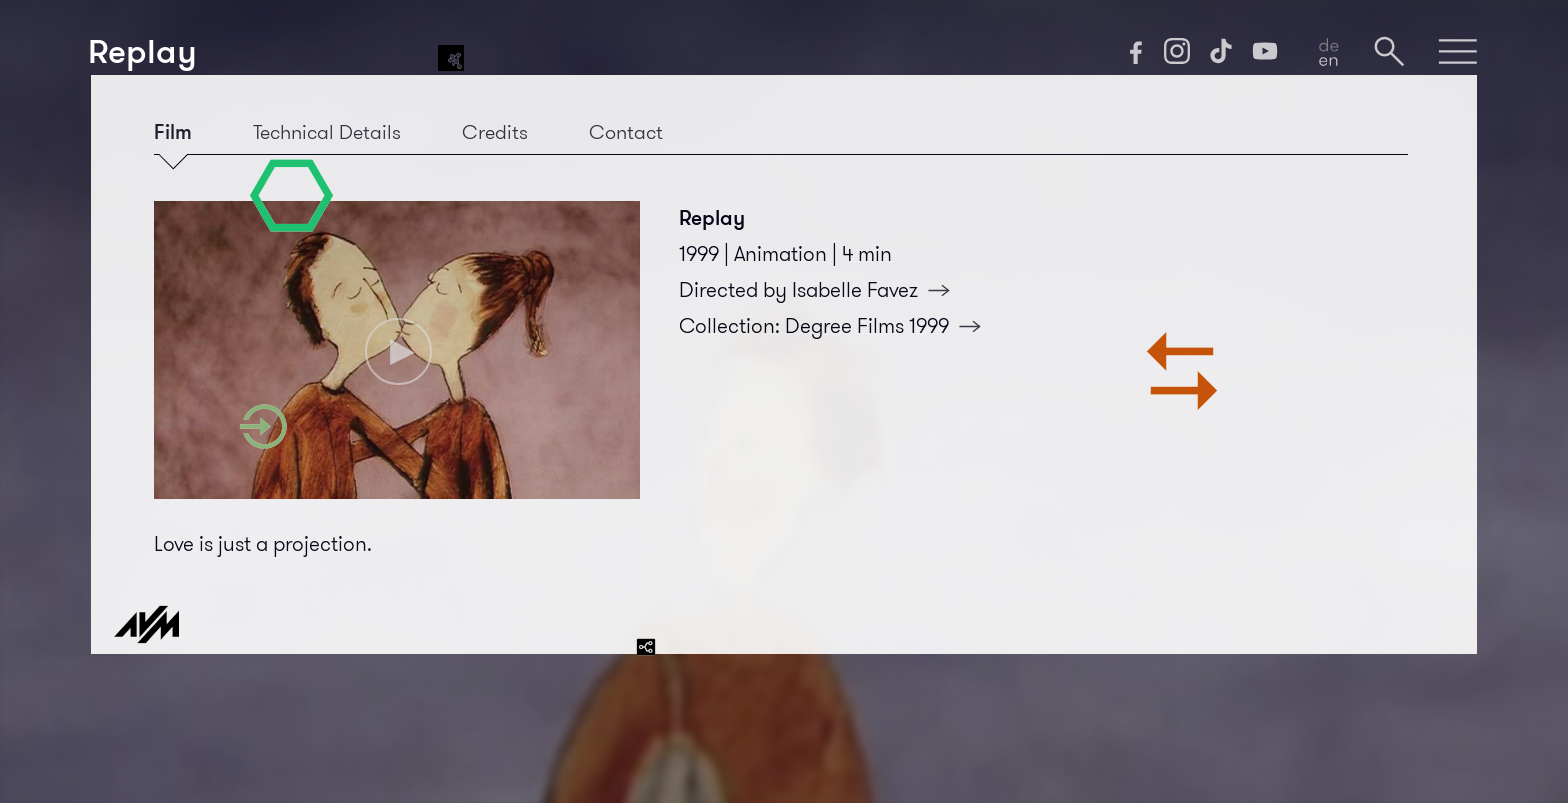 This screenshot has width=1568, height=803. I want to click on AVM company logo, so click(146, 624).